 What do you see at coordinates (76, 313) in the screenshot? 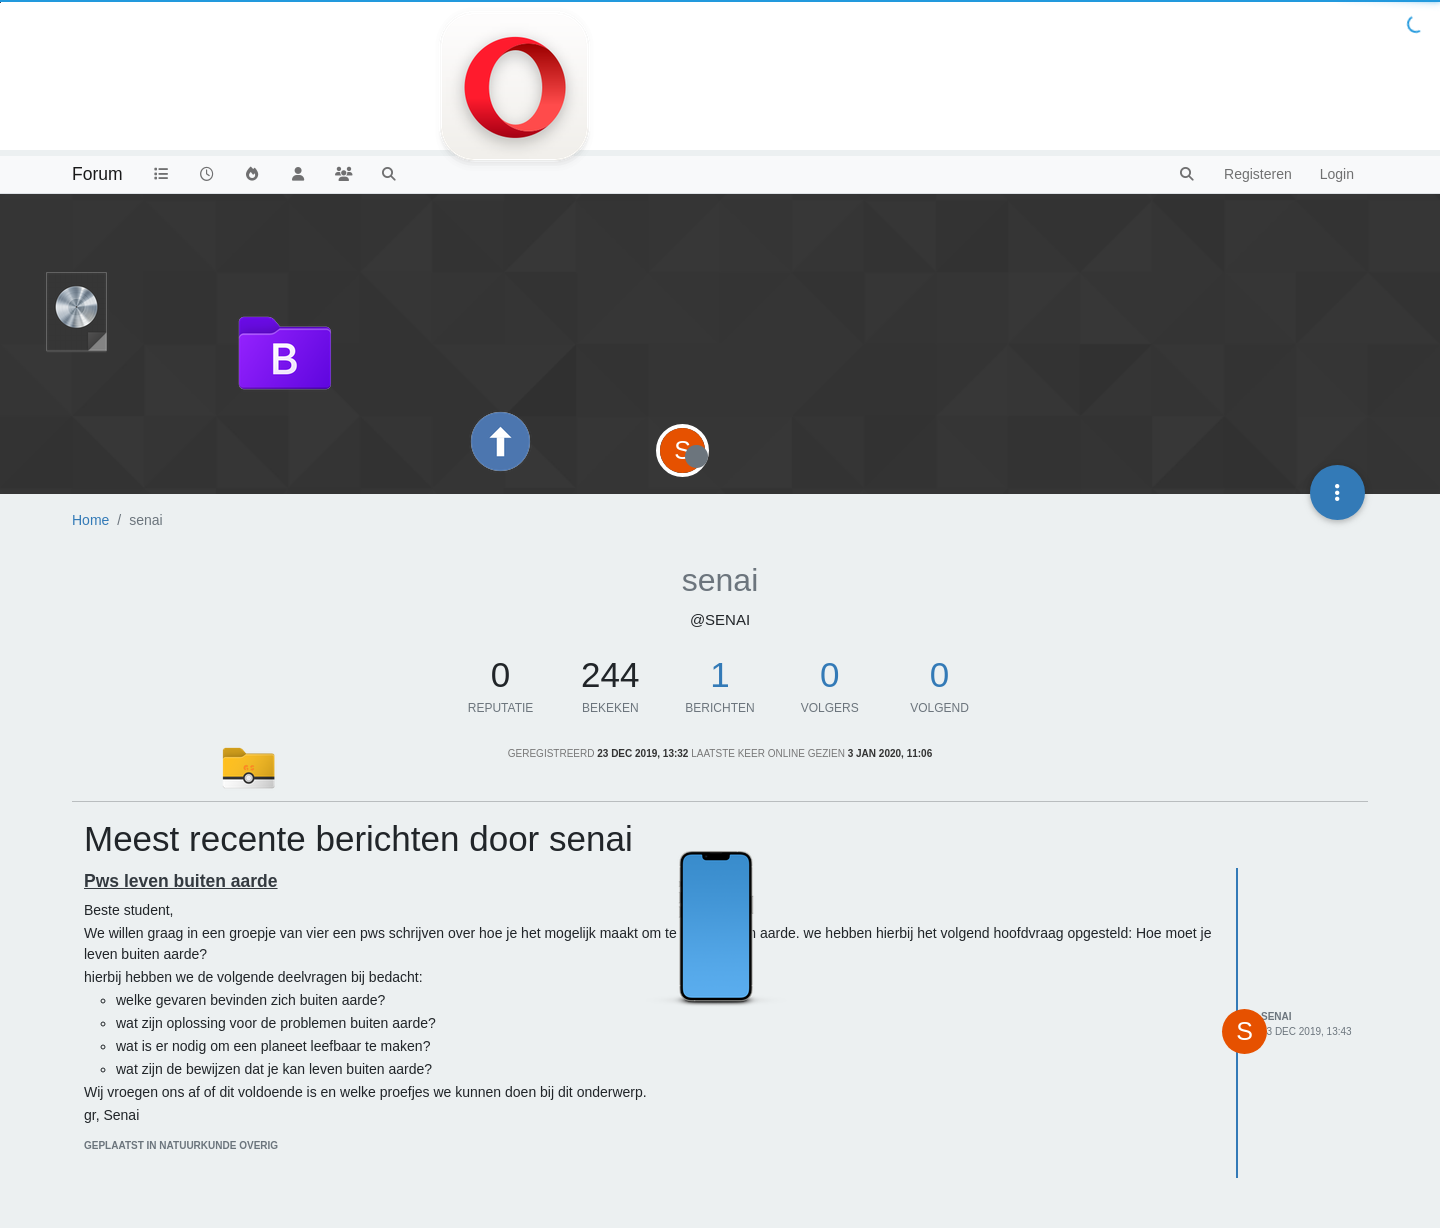
I see `create a new song project from template in GarageBand` at bounding box center [76, 313].